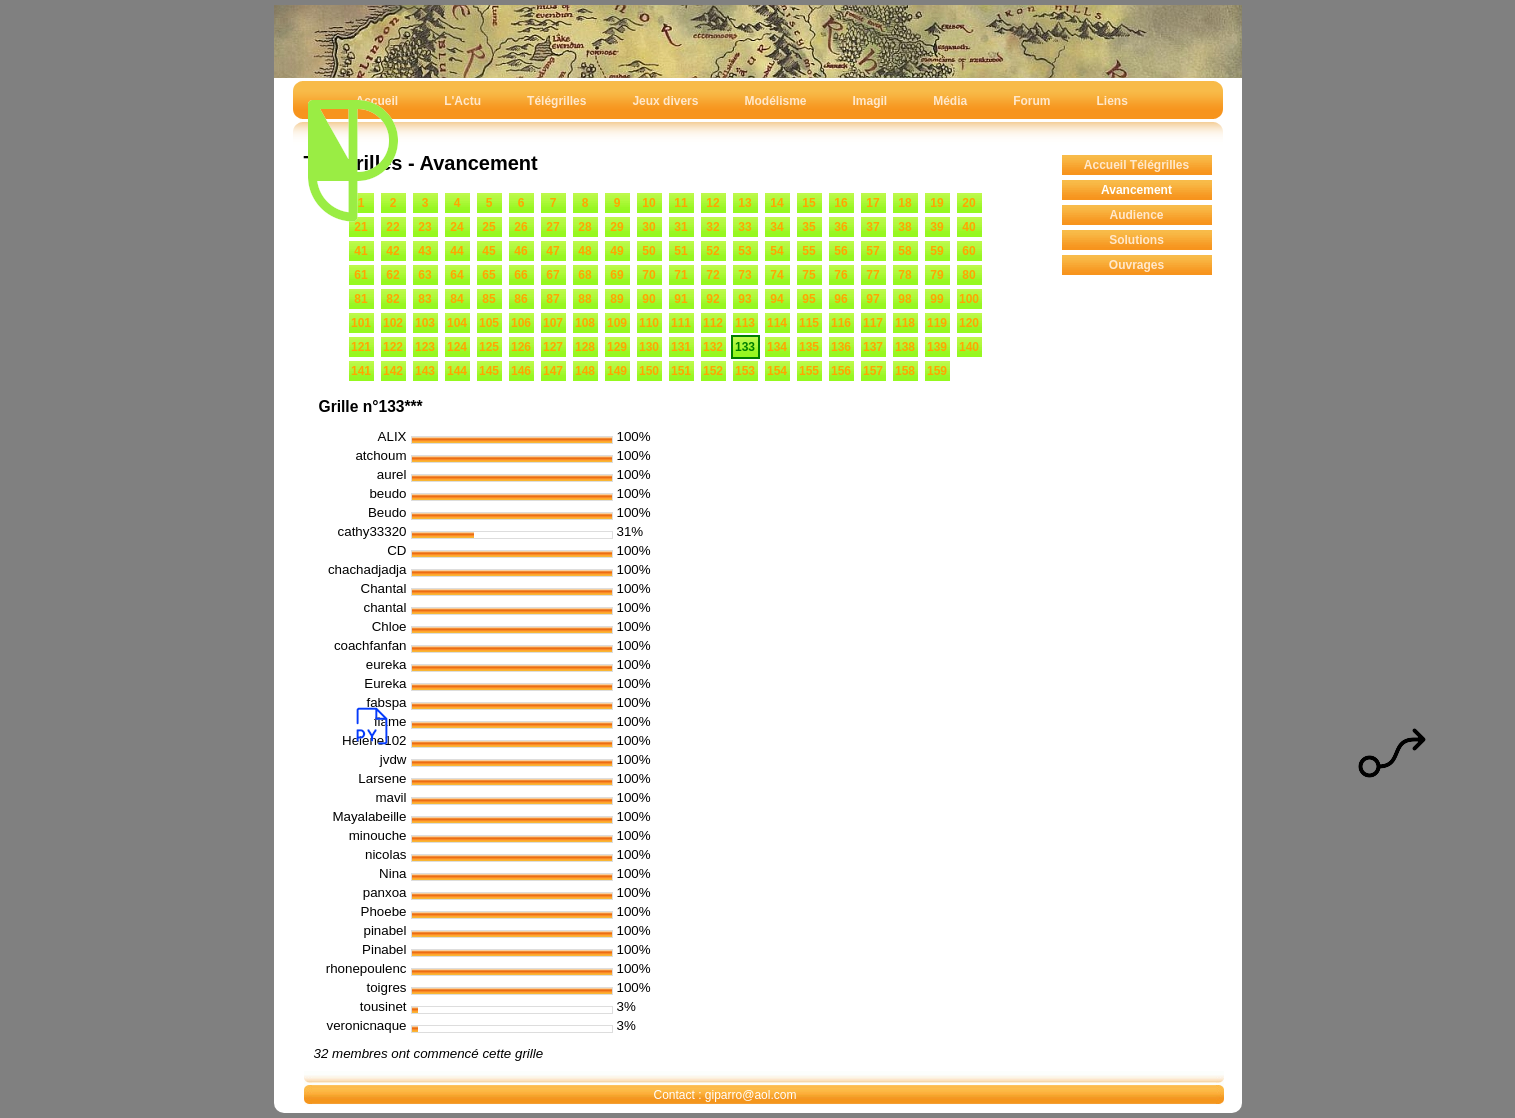 This screenshot has width=1515, height=1118. Describe the element at coordinates (344, 154) in the screenshot. I see `phosphor icons logo` at that location.